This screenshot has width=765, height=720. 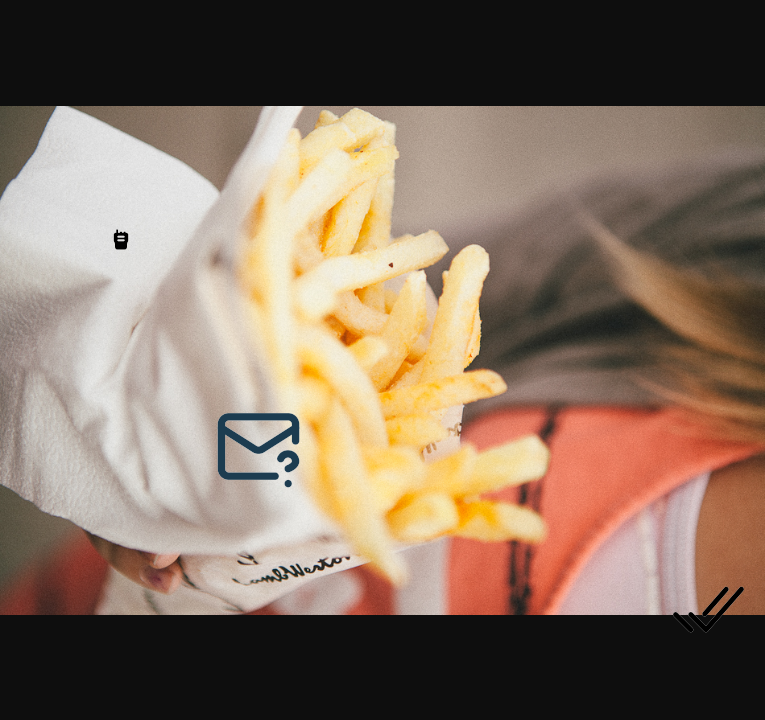 What do you see at coordinates (708, 609) in the screenshot?
I see `indicates all tasks or items are complete` at bounding box center [708, 609].